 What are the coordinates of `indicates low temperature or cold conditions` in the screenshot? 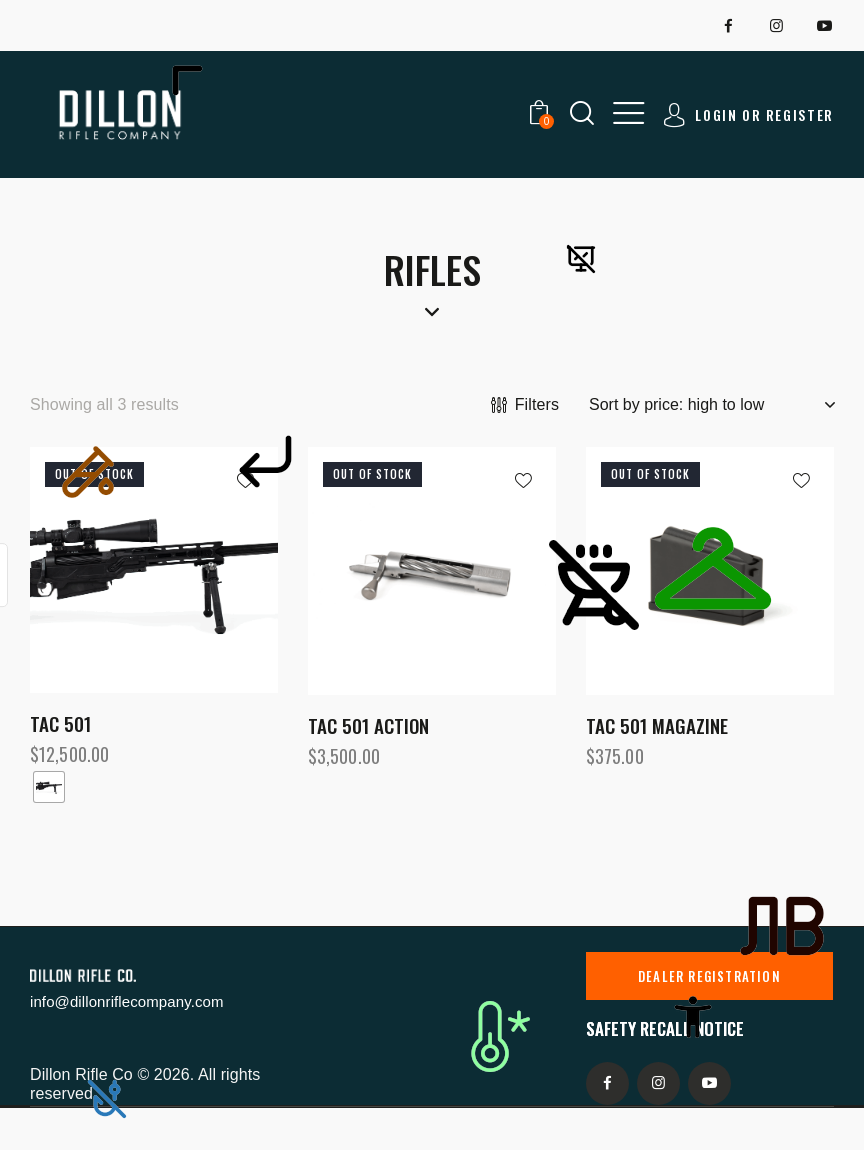 It's located at (492, 1036).